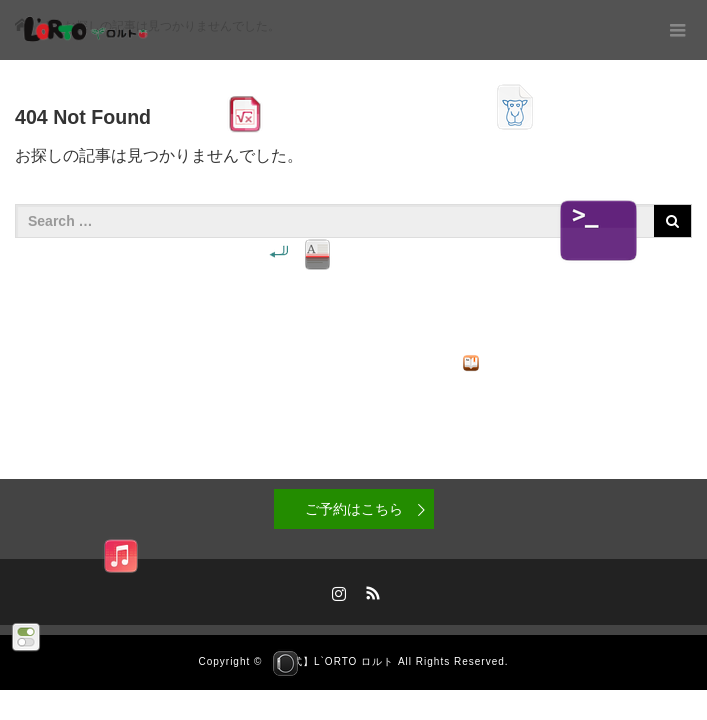  What do you see at coordinates (515, 107) in the screenshot?
I see `a perl programming language file` at bounding box center [515, 107].